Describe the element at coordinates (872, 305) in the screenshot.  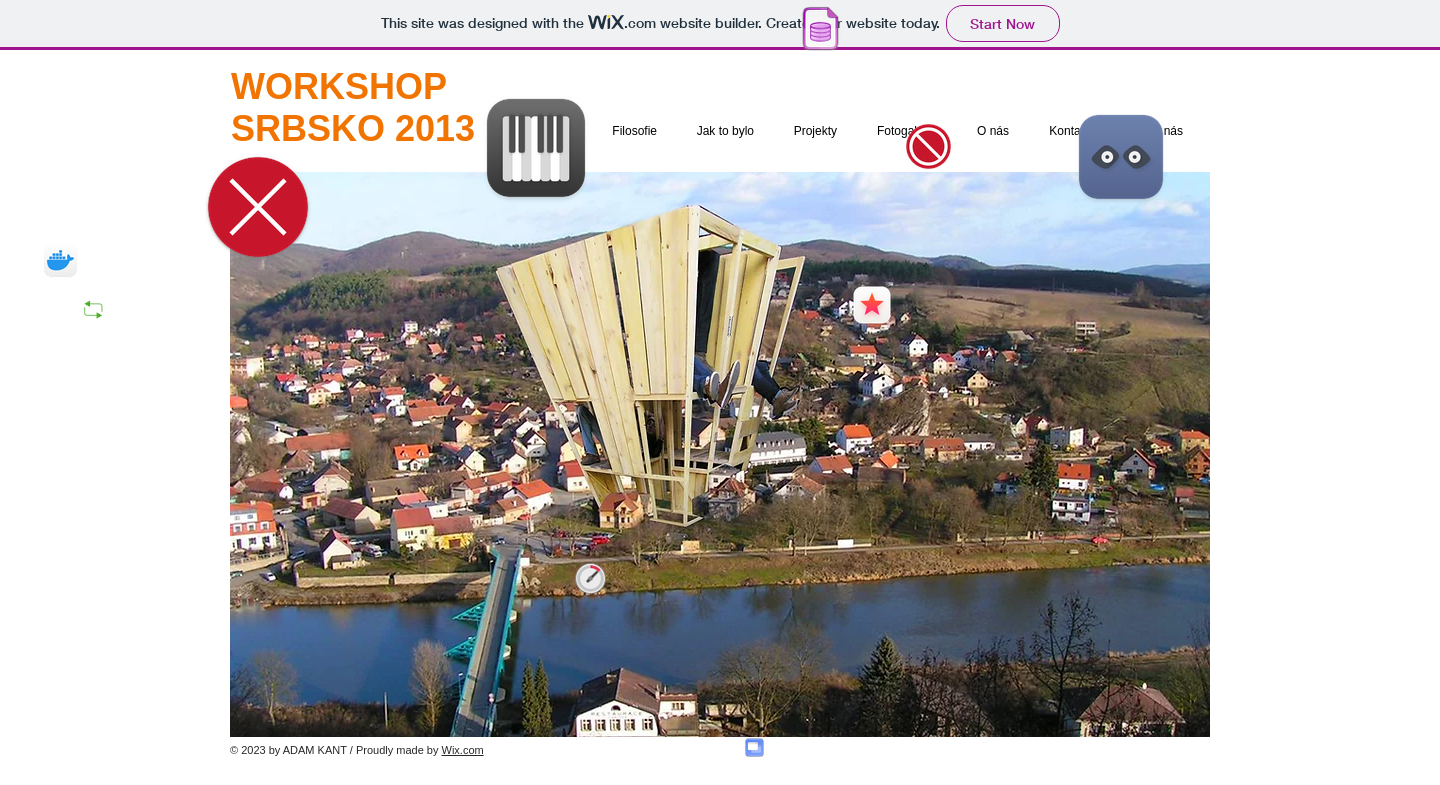
I see `open bookmarks manager app` at that location.